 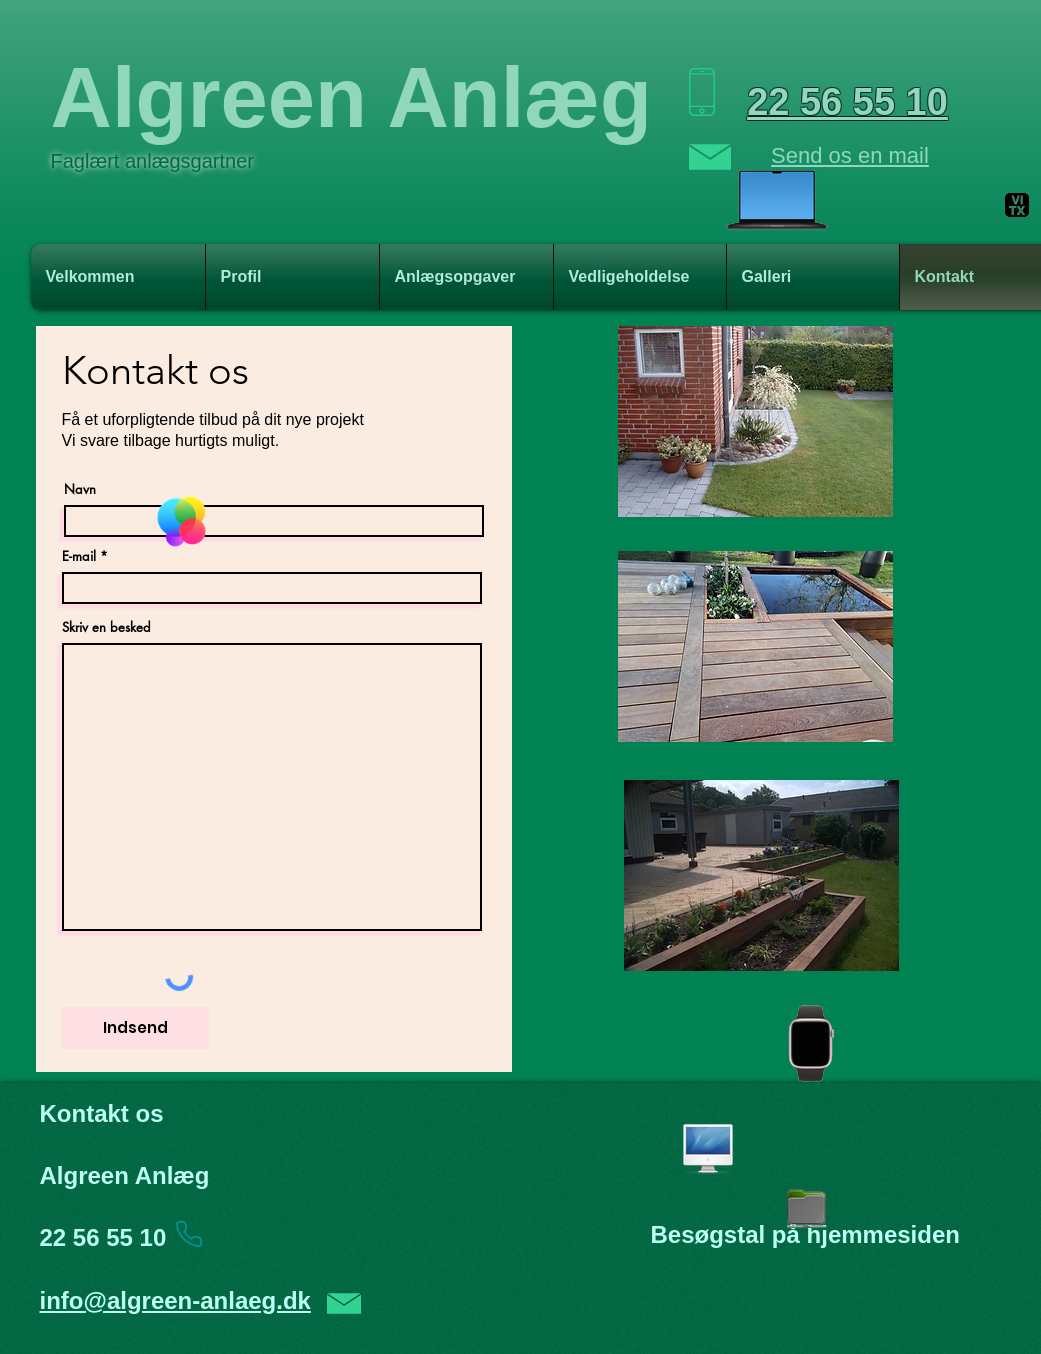 I want to click on indicates an iMac G5 device in system preferences, so click(x=708, y=1146).